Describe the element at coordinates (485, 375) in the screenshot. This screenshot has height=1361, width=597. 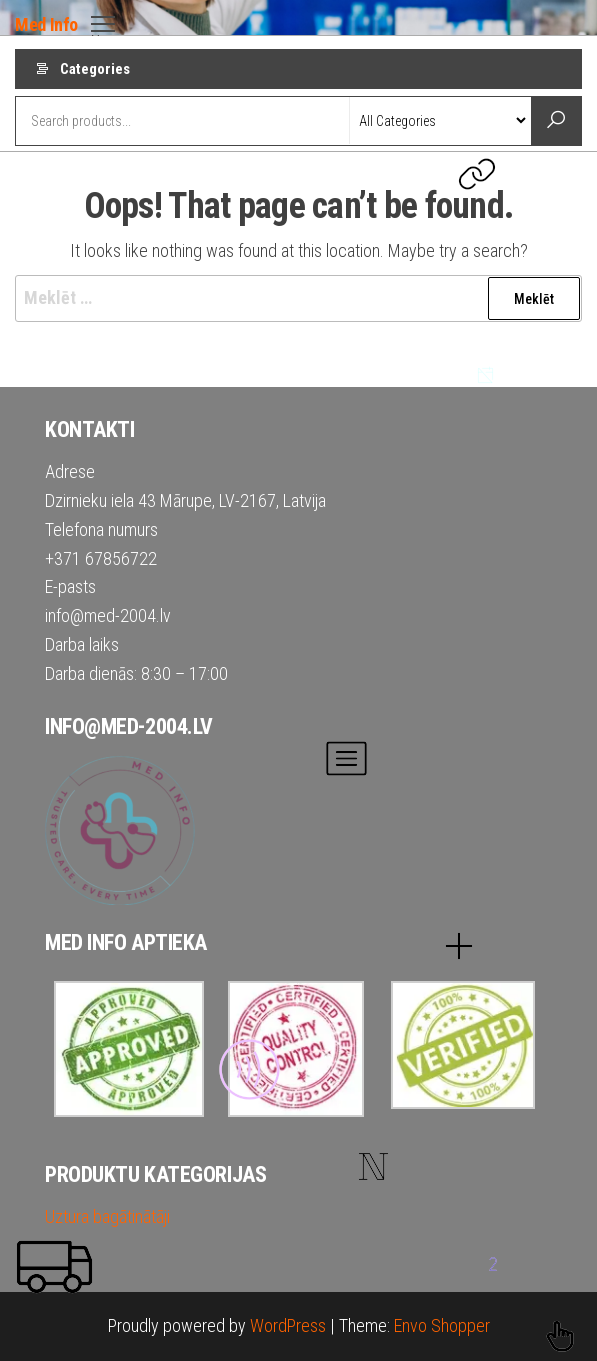
I see `disable calendar or scheduling features` at that location.